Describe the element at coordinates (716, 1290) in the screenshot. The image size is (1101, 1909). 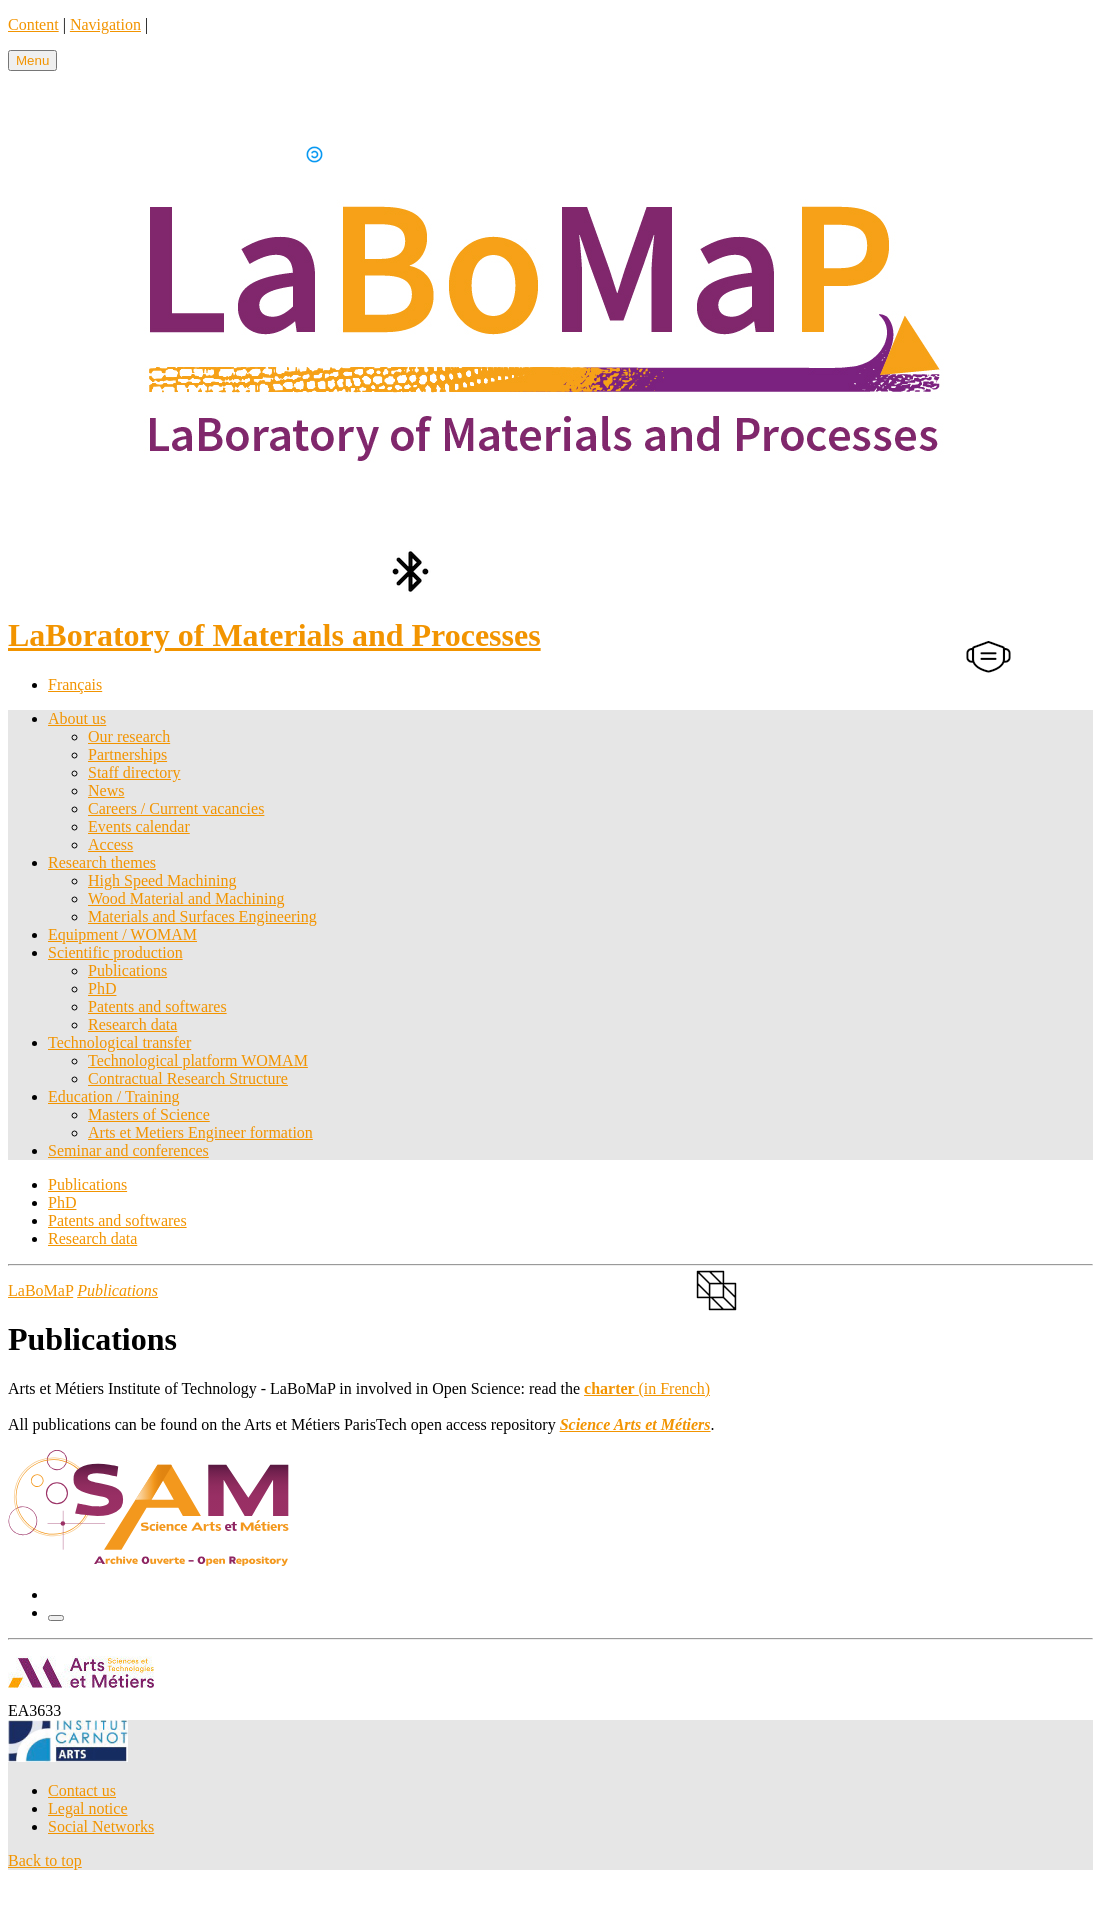
I see `exclude overlapping areas in shape editing` at that location.